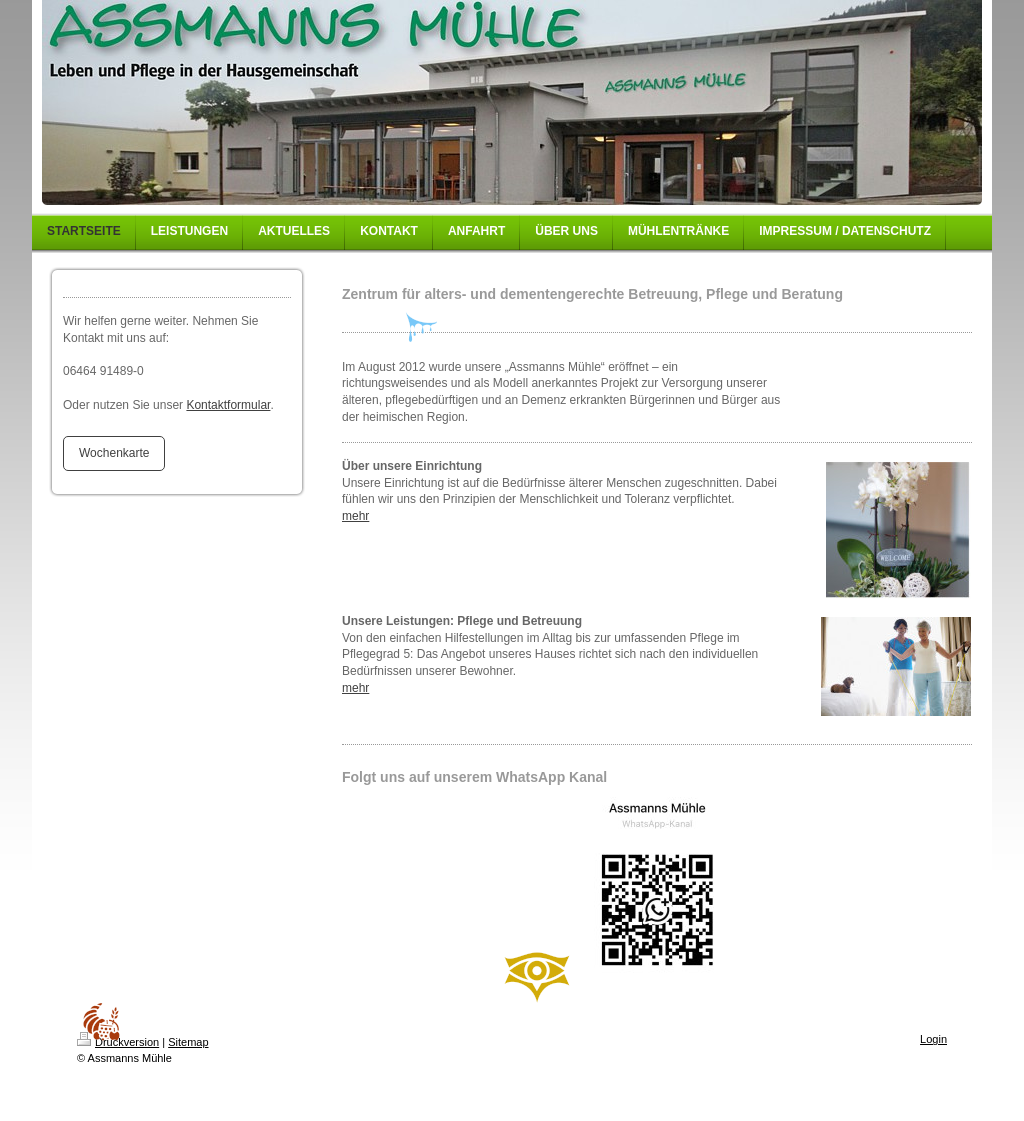  What do you see at coordinates (536, 973) in the screenshot?
I see `sheikah tribe symbol from the legend of zelda series` at bounding box center [536, 973].